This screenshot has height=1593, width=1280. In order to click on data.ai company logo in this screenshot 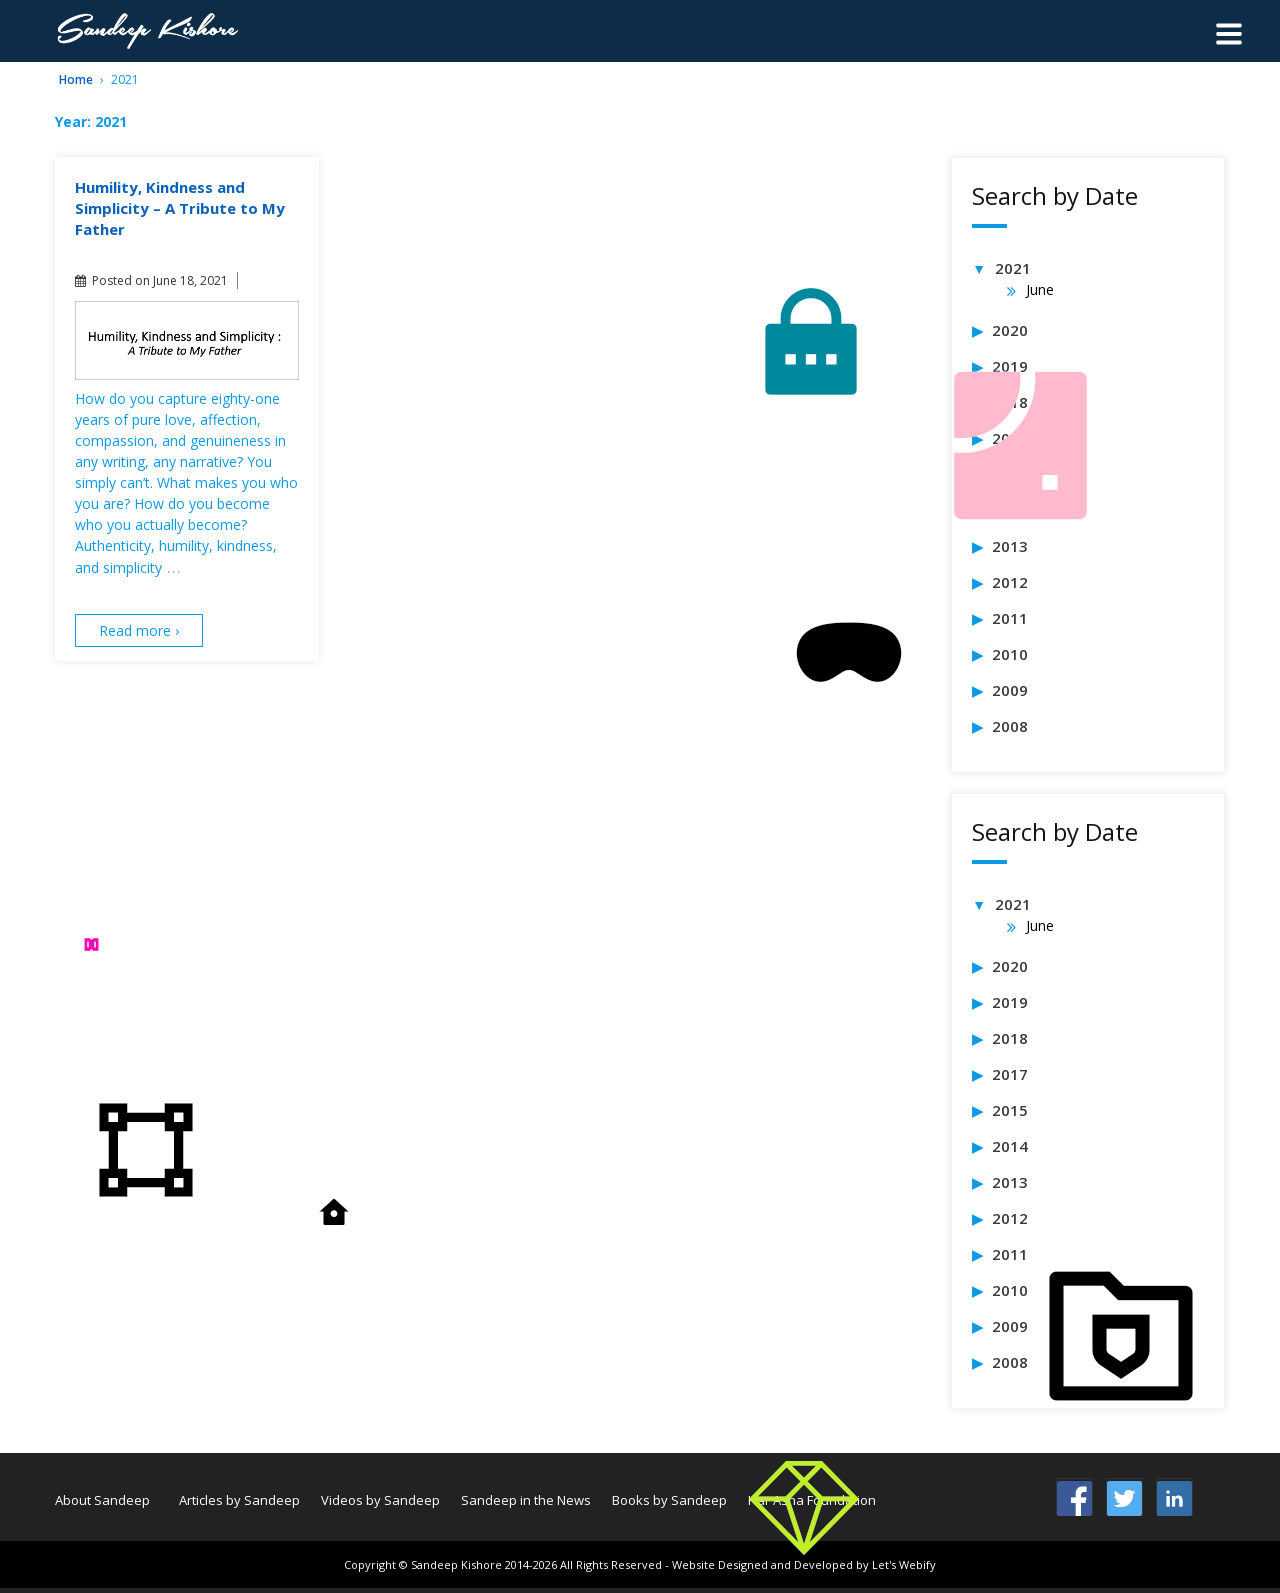, I will do `click(804, 1508)`.